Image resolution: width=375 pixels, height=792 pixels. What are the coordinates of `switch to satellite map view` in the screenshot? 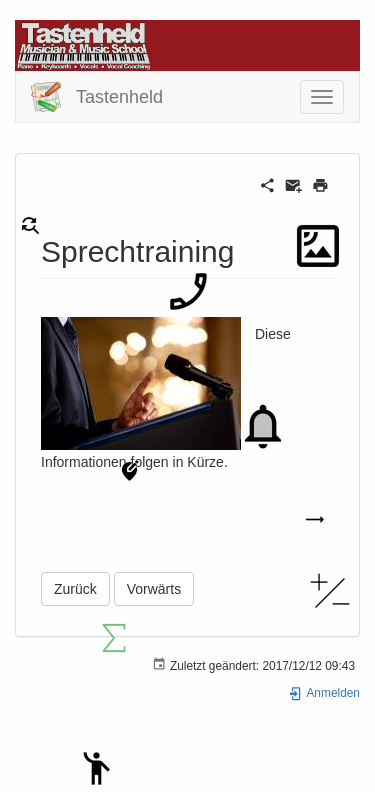 It's located at (318, 246).